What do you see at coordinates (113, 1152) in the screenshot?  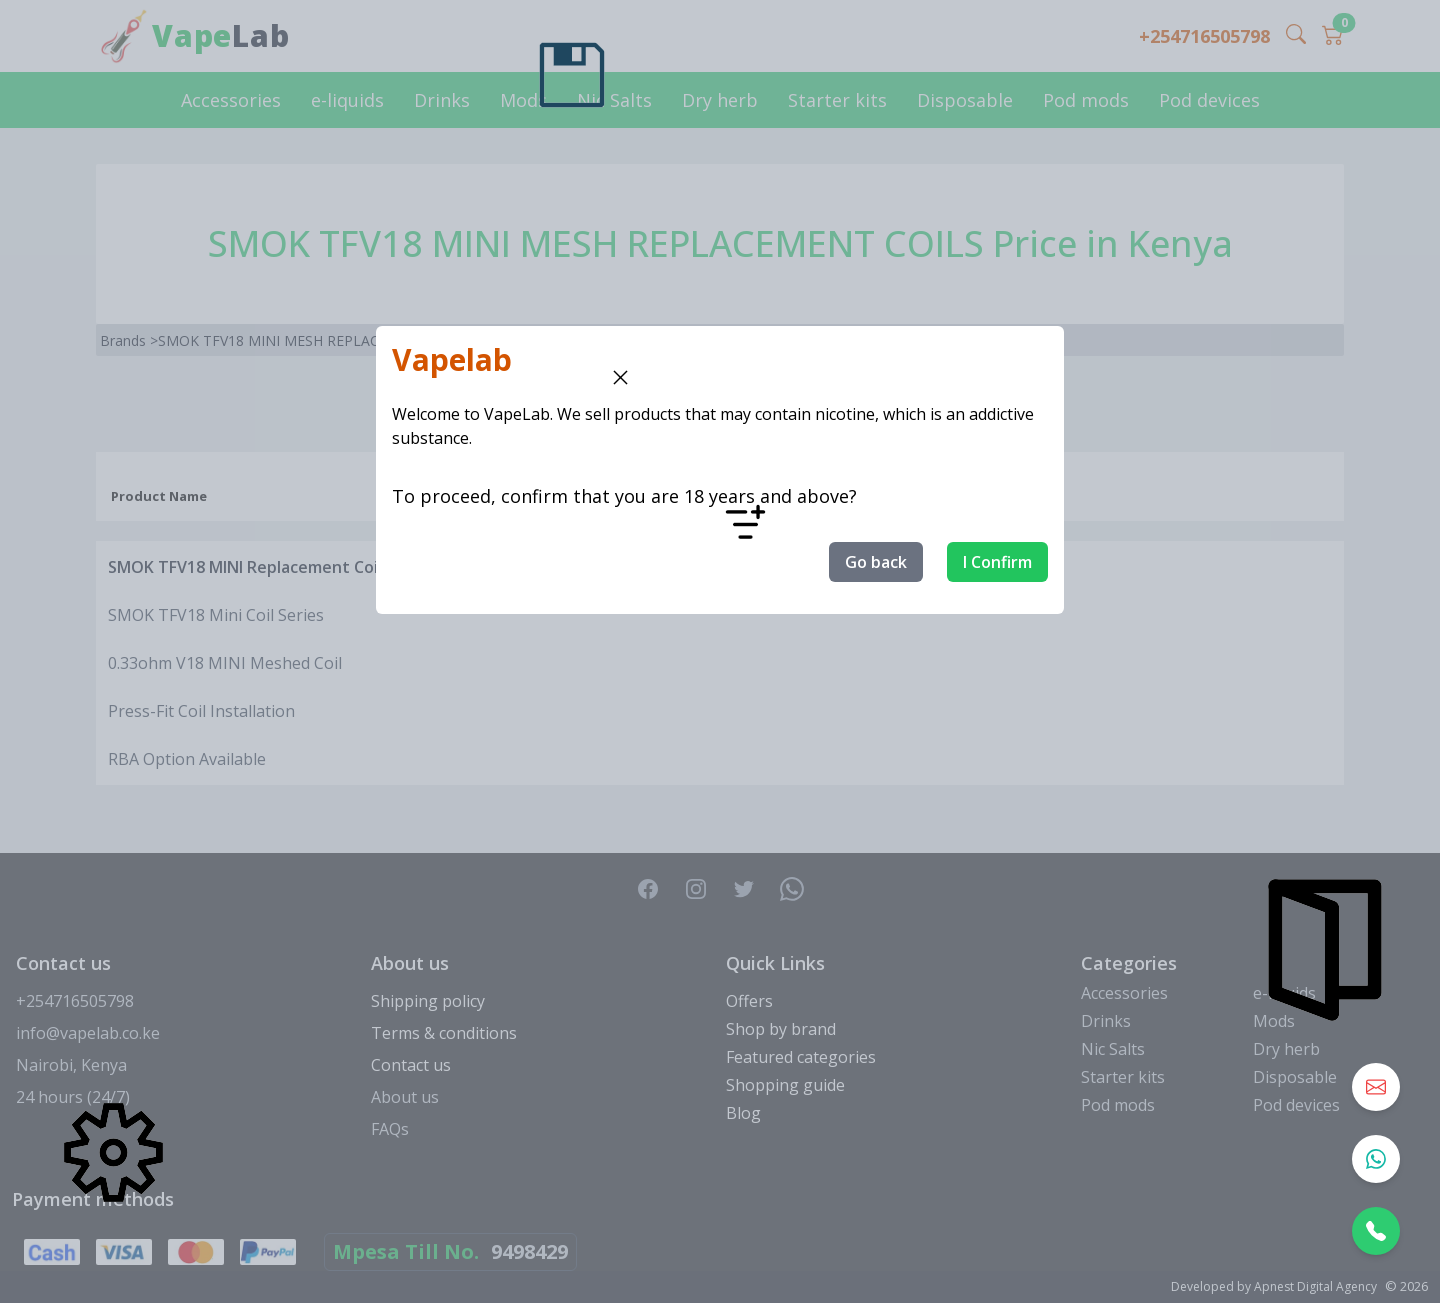 I see `open settings or preferences` at bounding box center [113, 1152].